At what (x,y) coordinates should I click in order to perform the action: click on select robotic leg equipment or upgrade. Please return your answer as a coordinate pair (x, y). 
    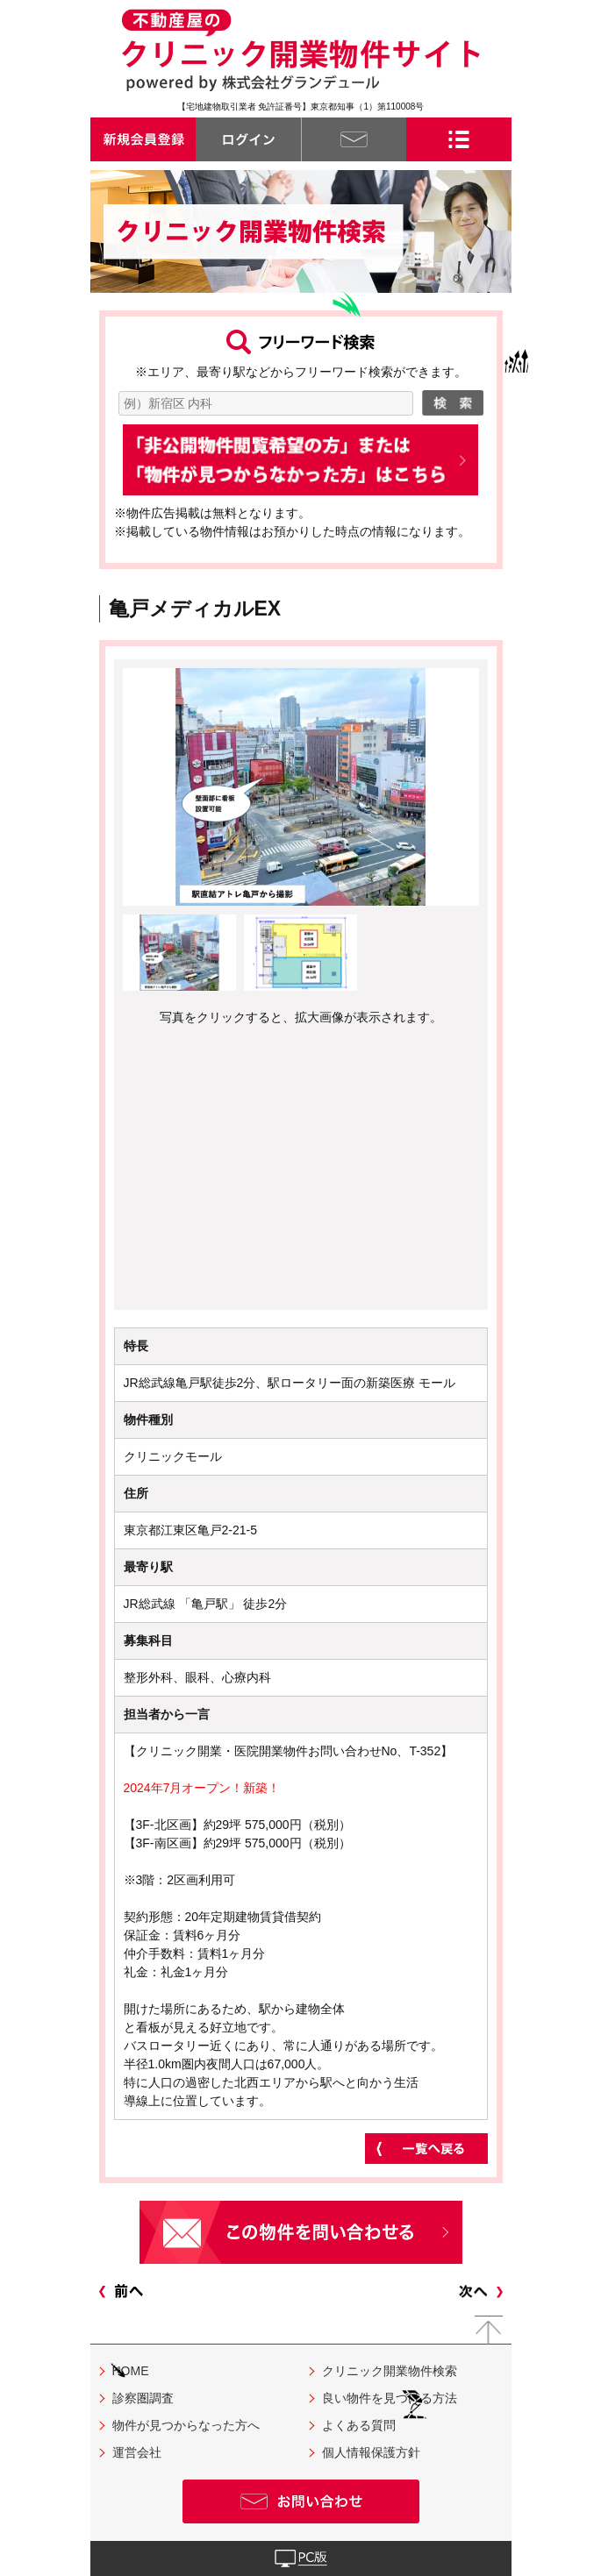
    Looking at the image, I should click on (414, 2404).